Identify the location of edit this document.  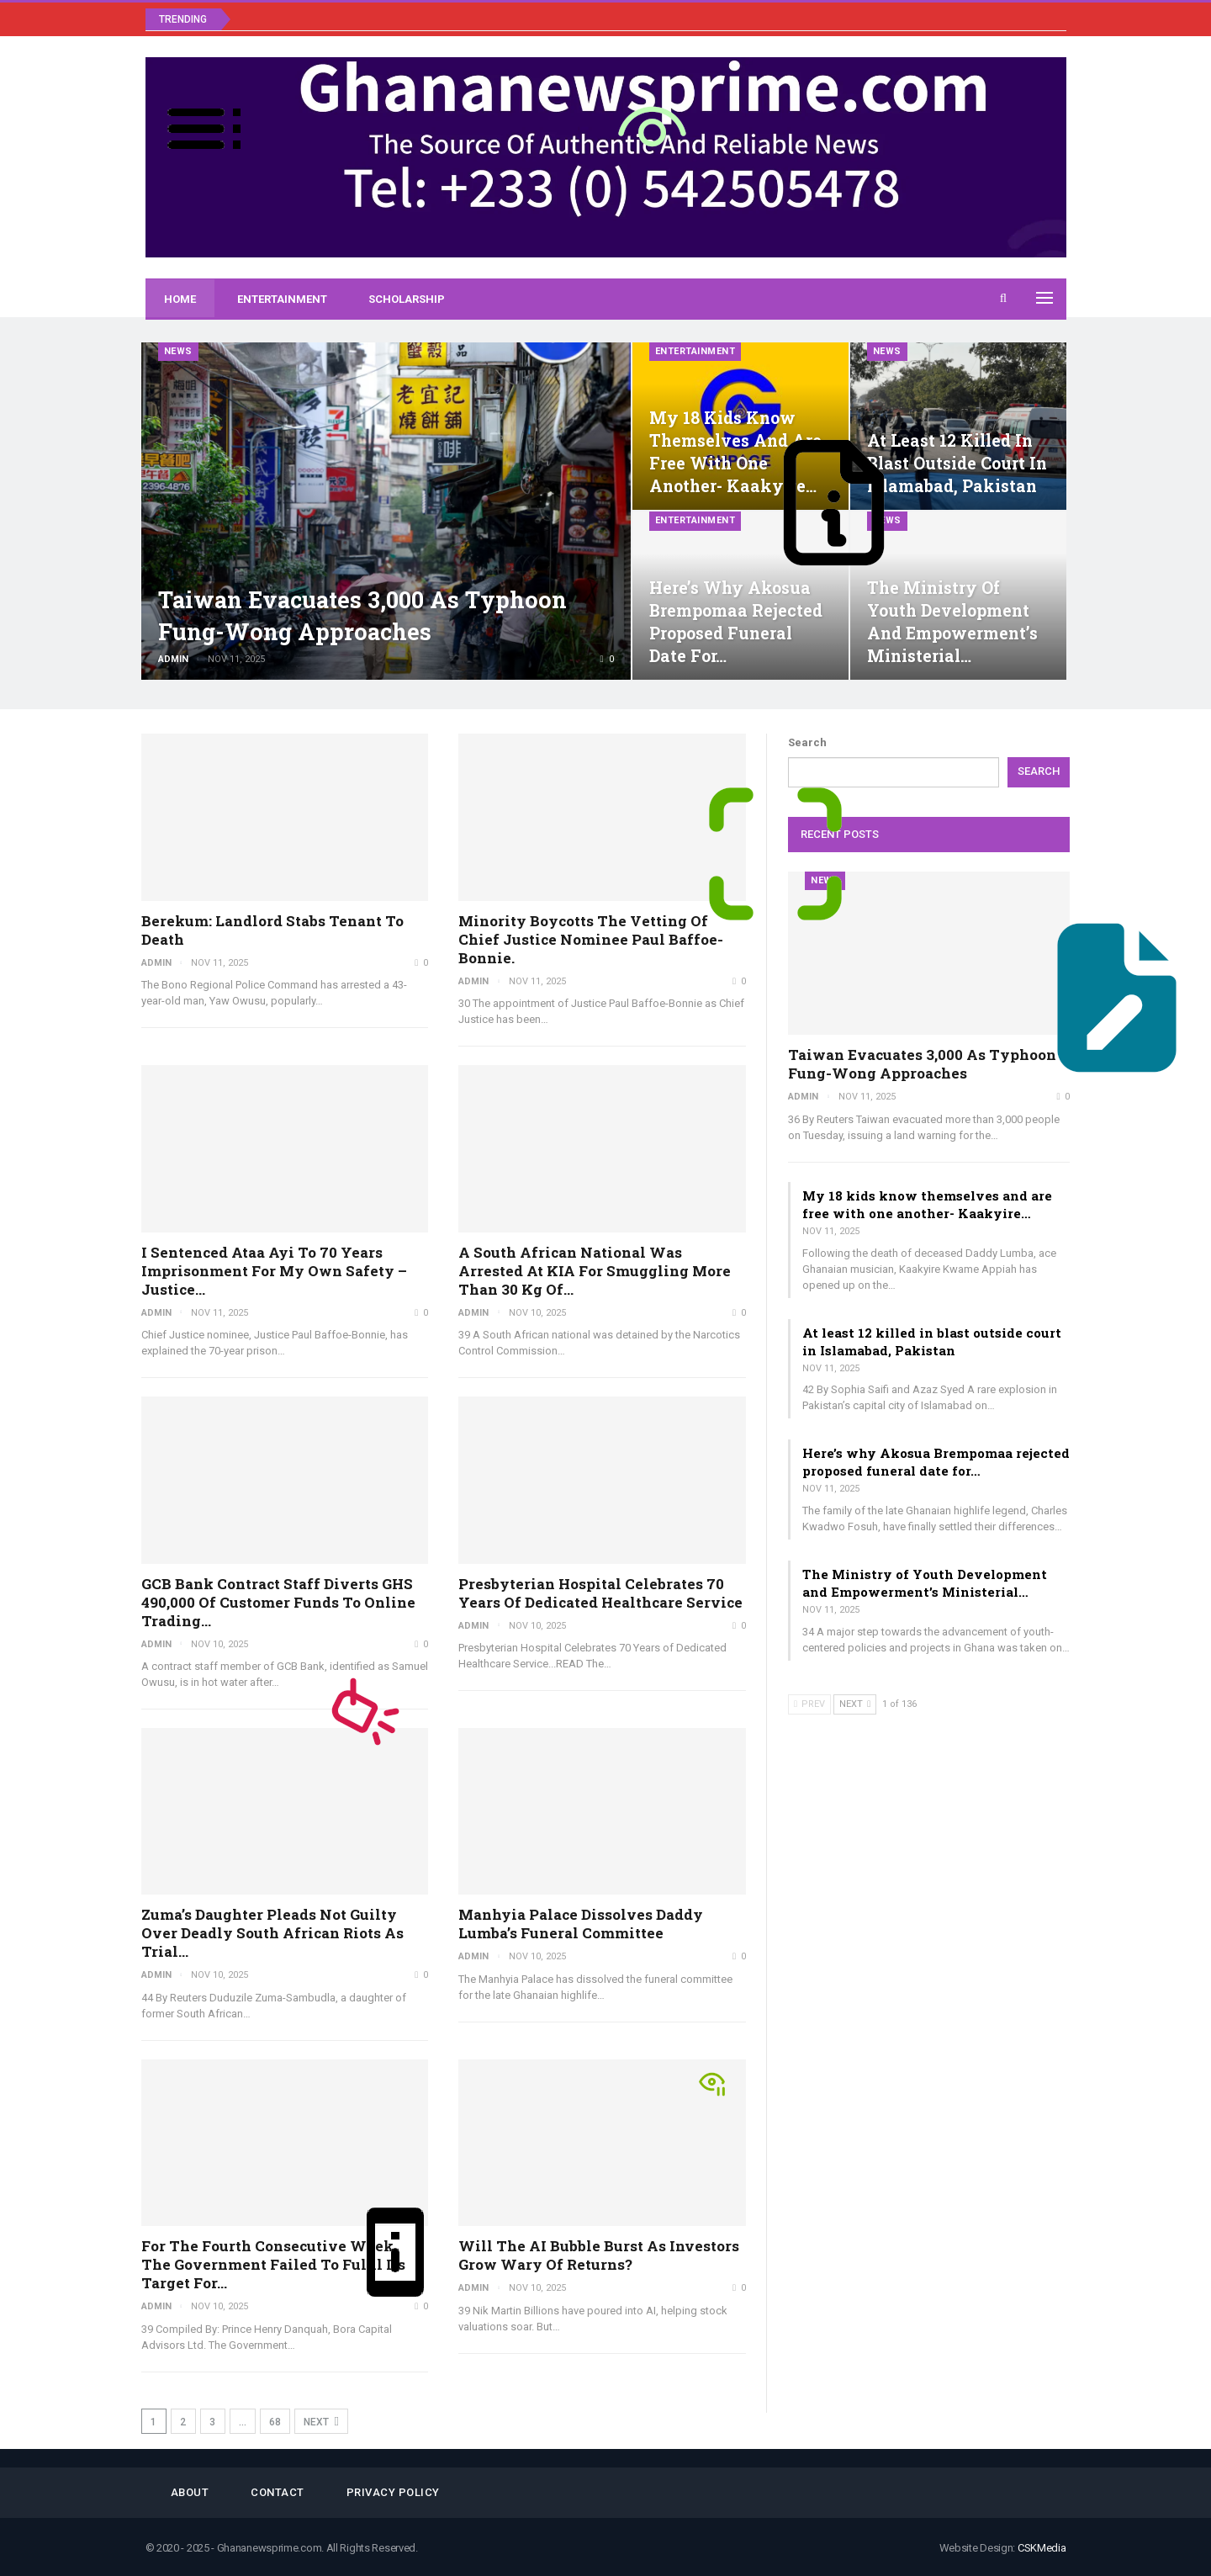
(1117, 998).